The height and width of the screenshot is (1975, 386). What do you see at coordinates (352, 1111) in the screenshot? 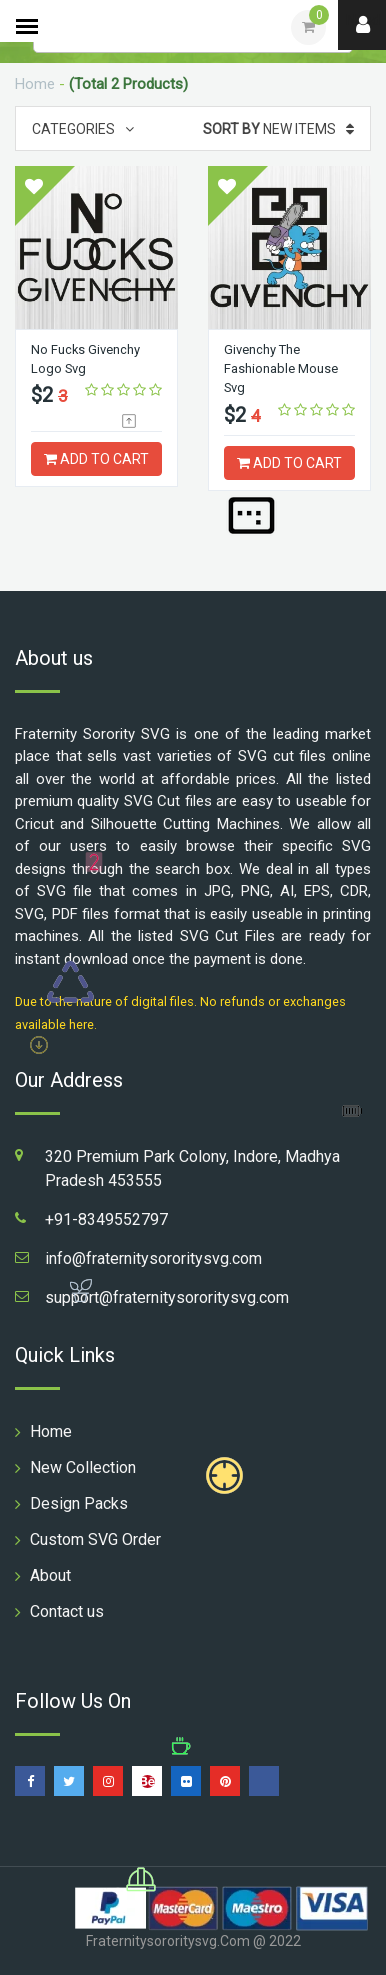
I see `indicates full battery charge` at bounding box center [352, 1111].